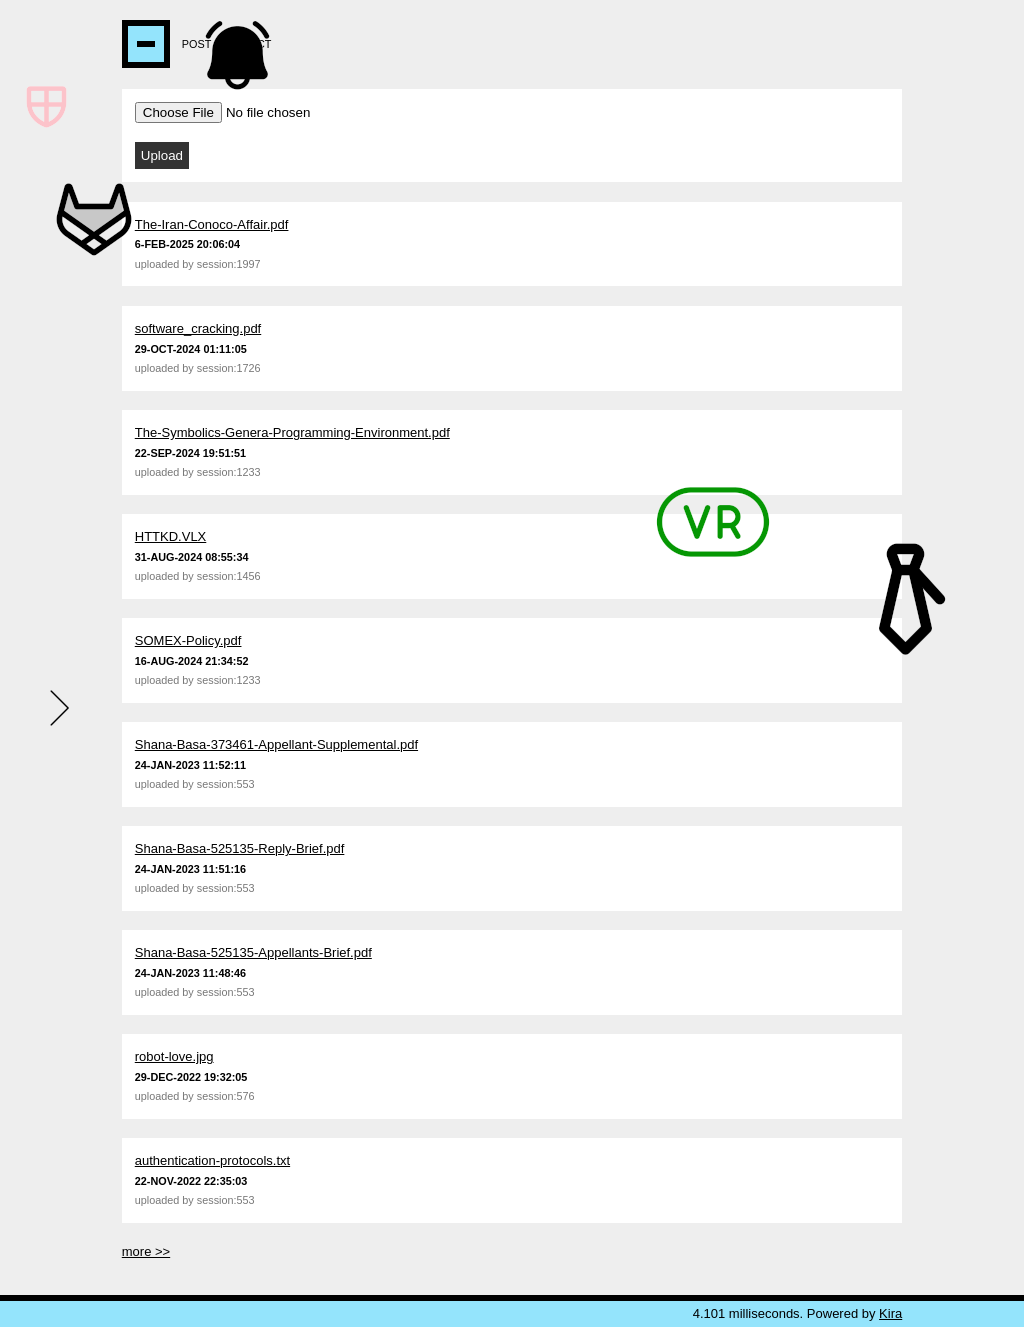 Image resolution: width=1024 pixels, height=1327 pixels. Describe the element at coordinates (905, 596) in the screenshot. I see `view formal dress code requirements` at that location.